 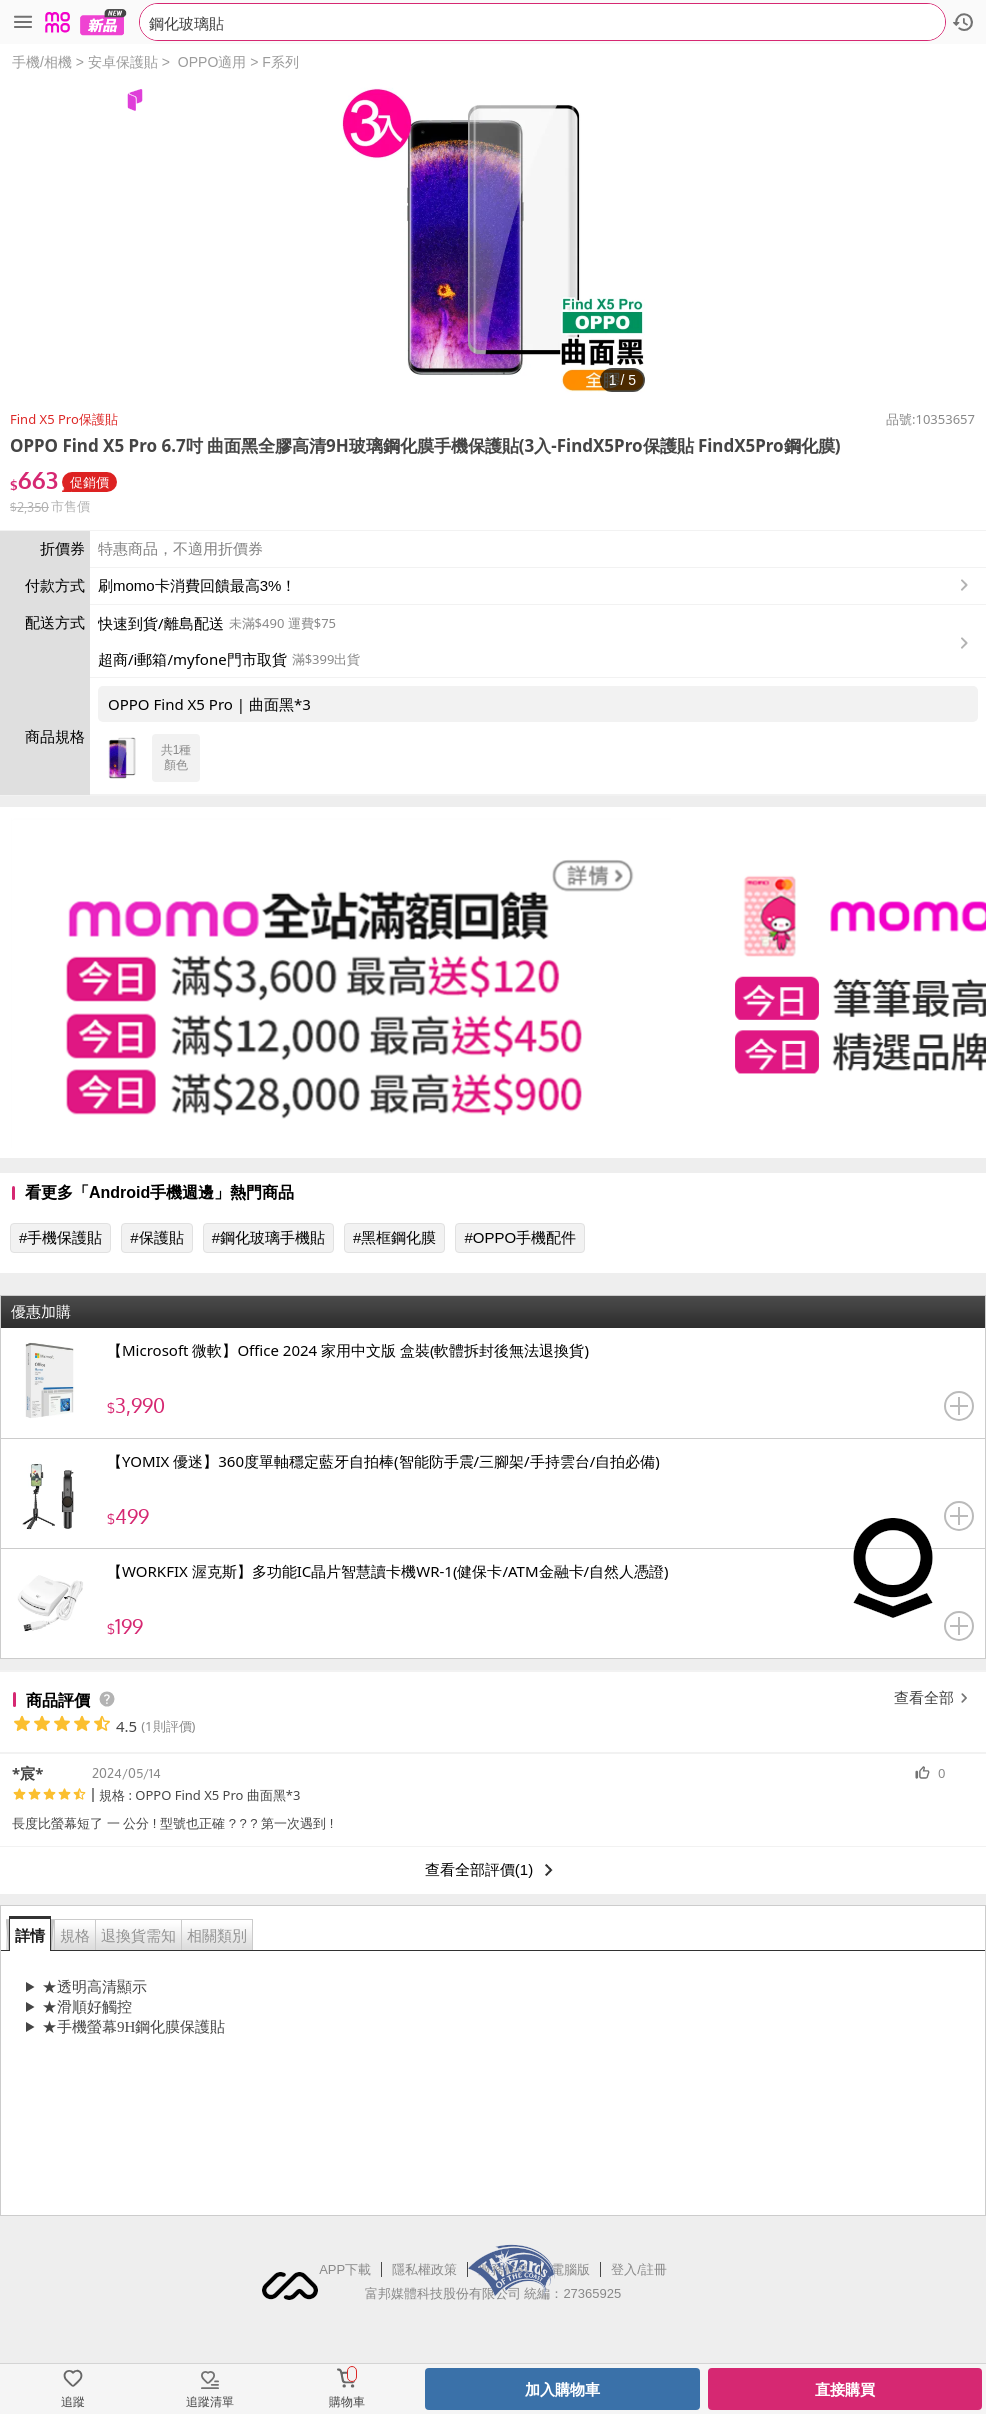 What do you see at coordinates (290, 2286) in the screenshot?
I see `maze user testing platform logo` at bounding box center [290, 2286].